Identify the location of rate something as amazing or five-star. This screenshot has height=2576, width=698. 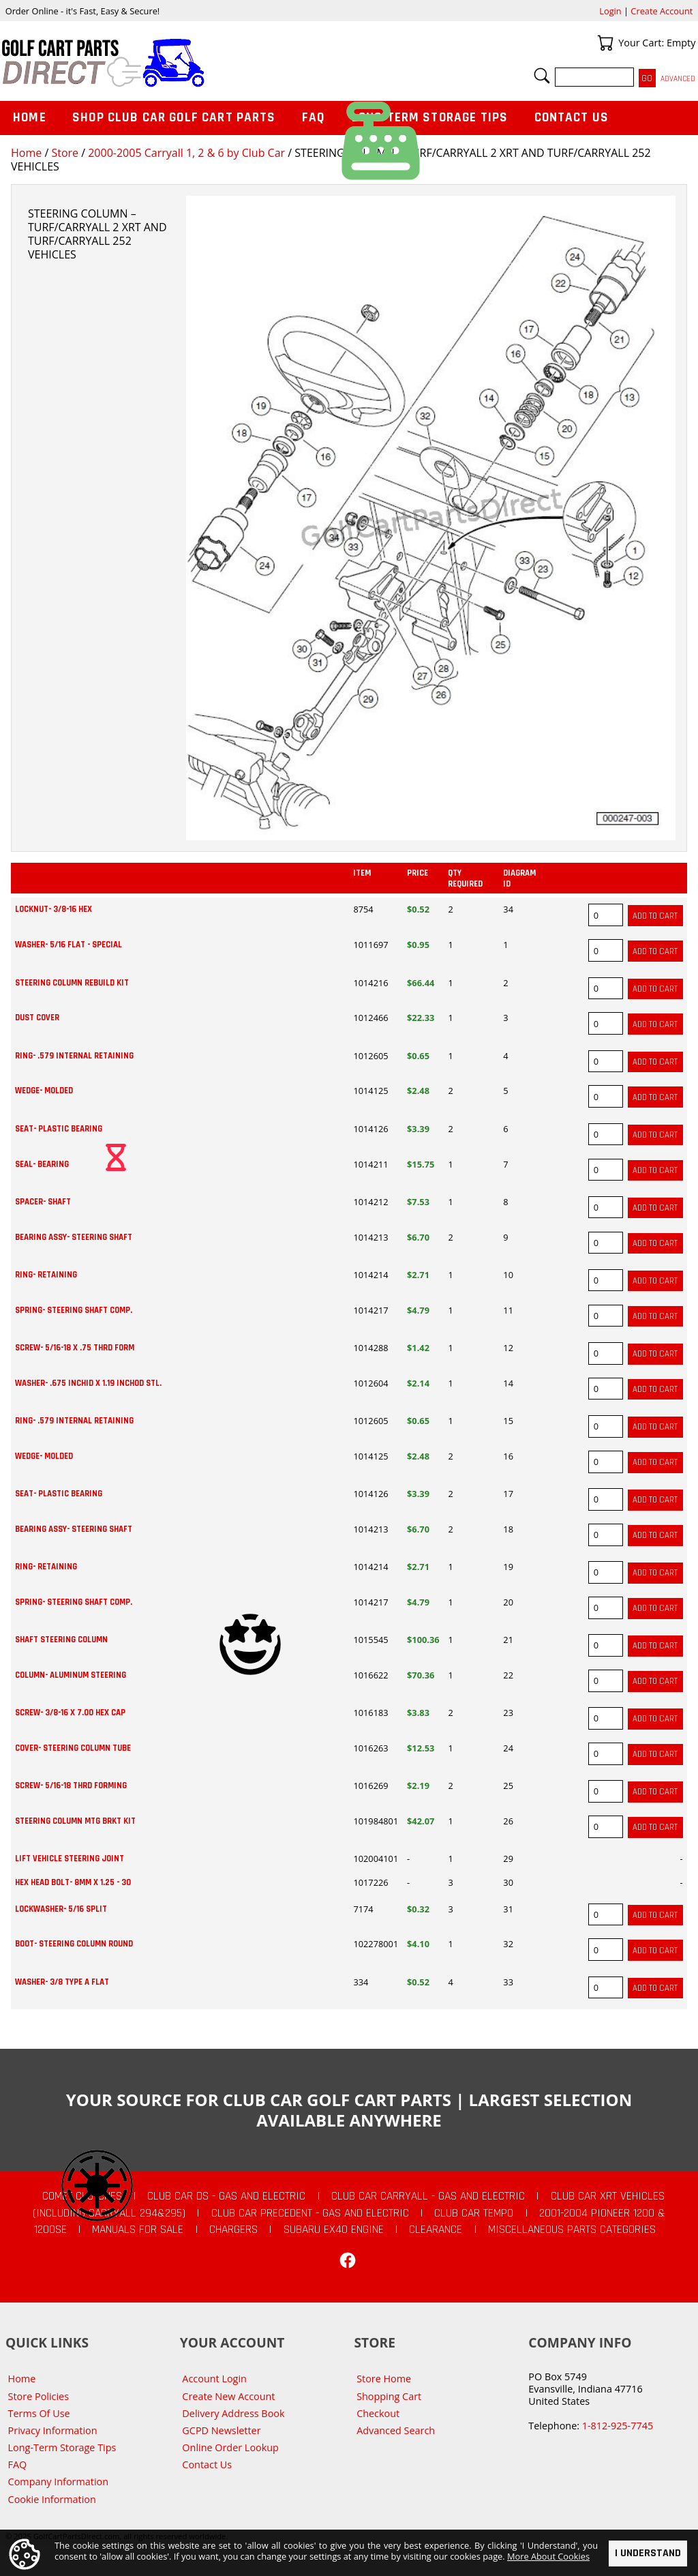
(250, 1644).